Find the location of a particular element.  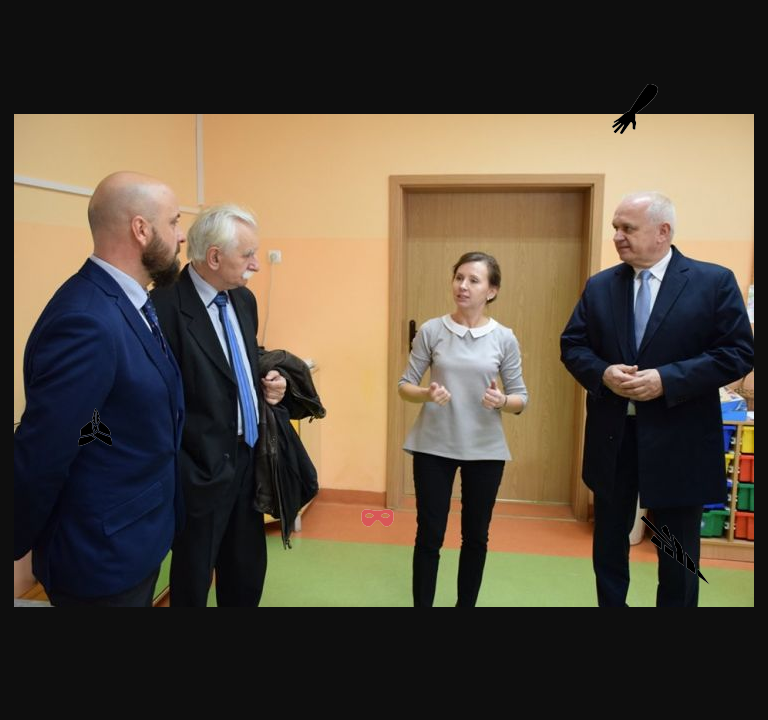

indicates a coiled nail or screw fastener item is located at coordinates (675, 550).